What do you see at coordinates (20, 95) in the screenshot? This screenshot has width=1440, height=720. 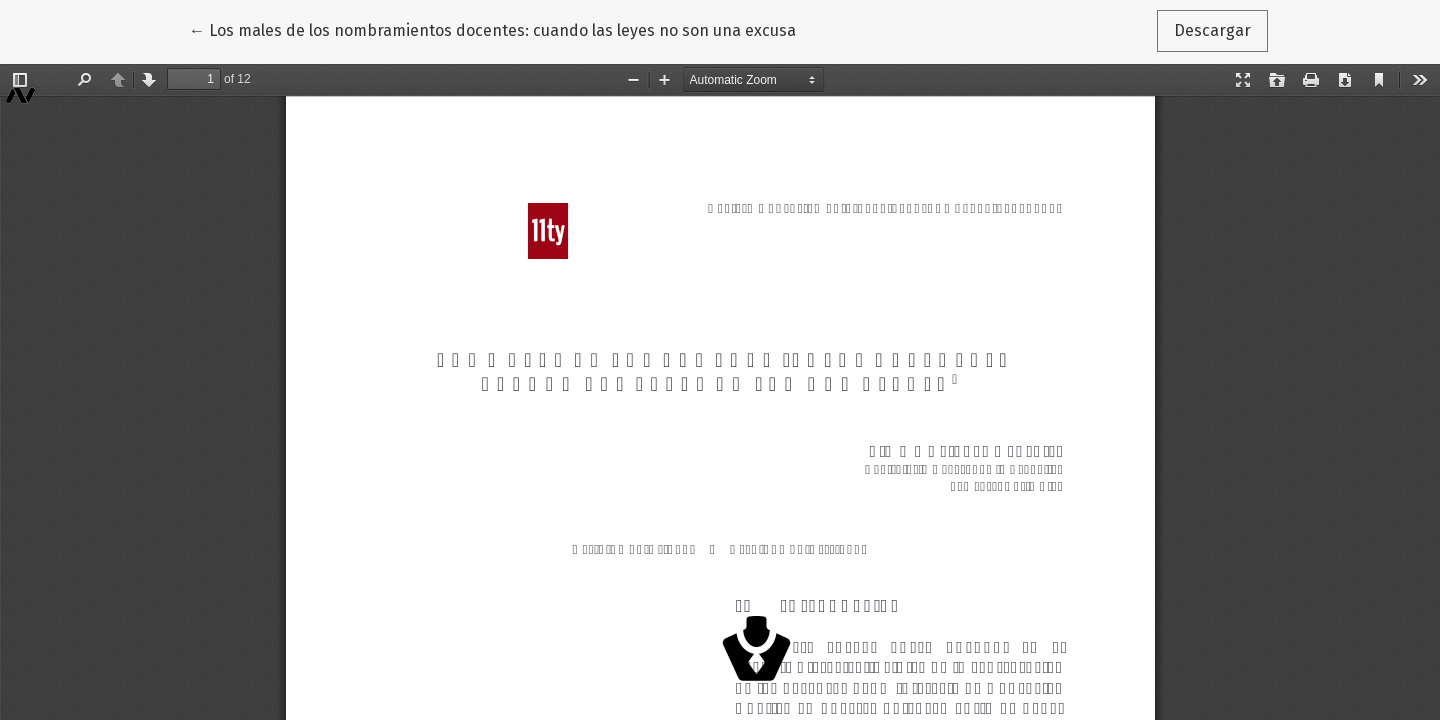 I see `namecheap domain registrar logo` at bounding box center [20, 95].